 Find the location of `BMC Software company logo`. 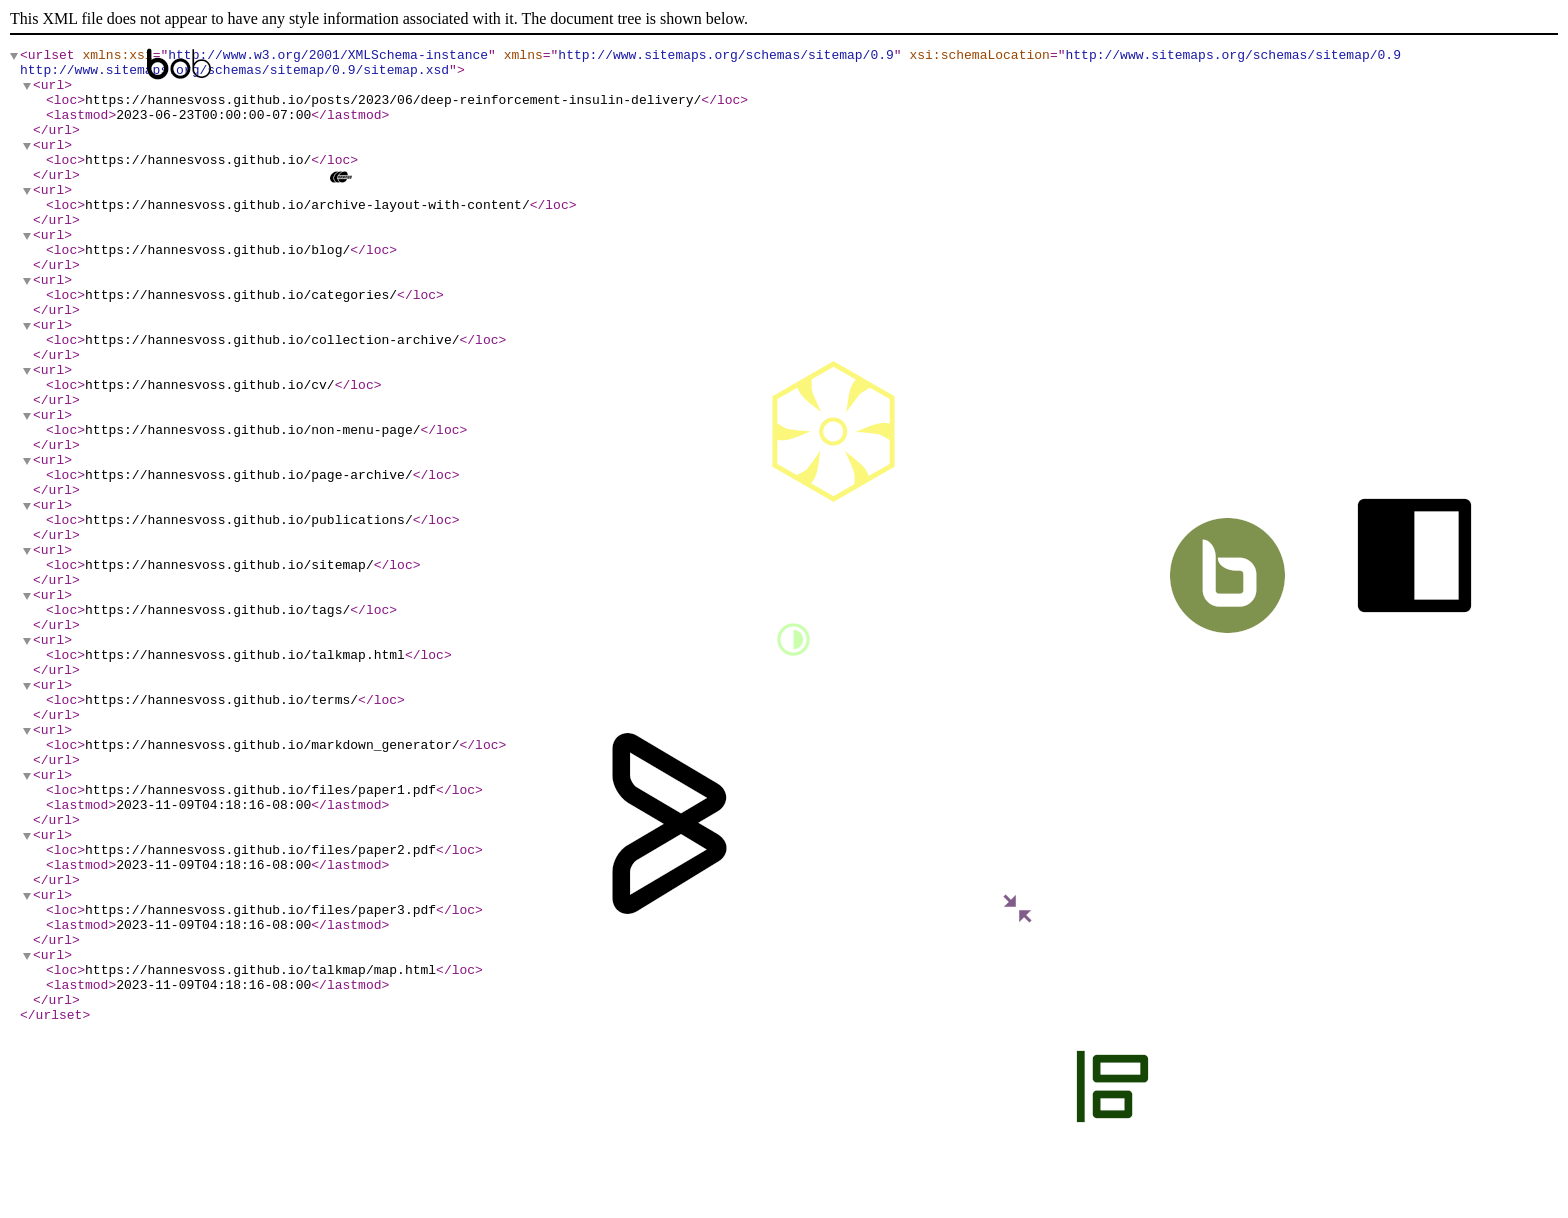

BMC Software company logo is located at coordinates (669, 823).